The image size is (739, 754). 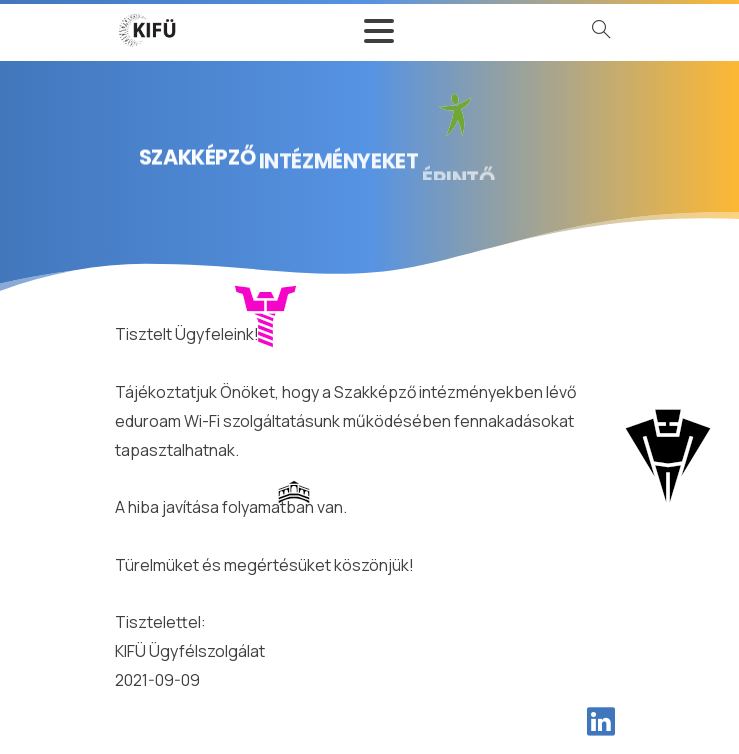 What do you see at coordinates (668, 456) in the screenshot?
I see `activate defensive shield or guard ability` at bounding box center [668, 456].